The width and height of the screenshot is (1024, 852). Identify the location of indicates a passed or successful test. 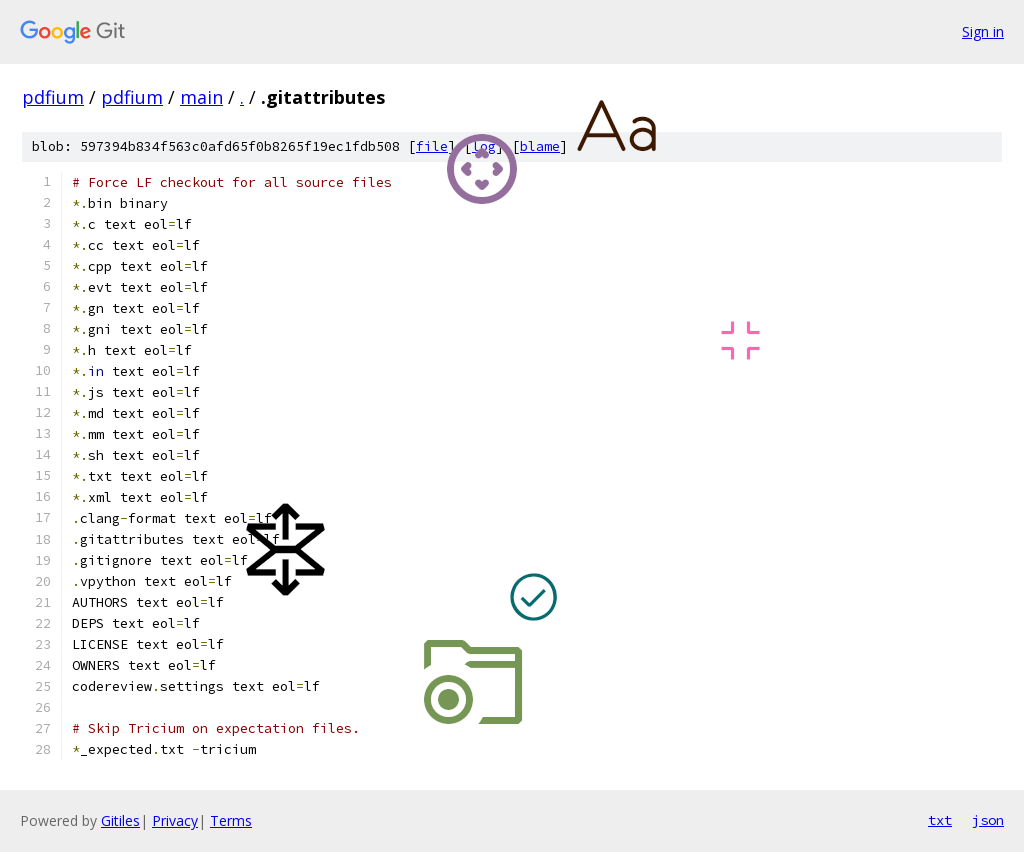
(534, 597).